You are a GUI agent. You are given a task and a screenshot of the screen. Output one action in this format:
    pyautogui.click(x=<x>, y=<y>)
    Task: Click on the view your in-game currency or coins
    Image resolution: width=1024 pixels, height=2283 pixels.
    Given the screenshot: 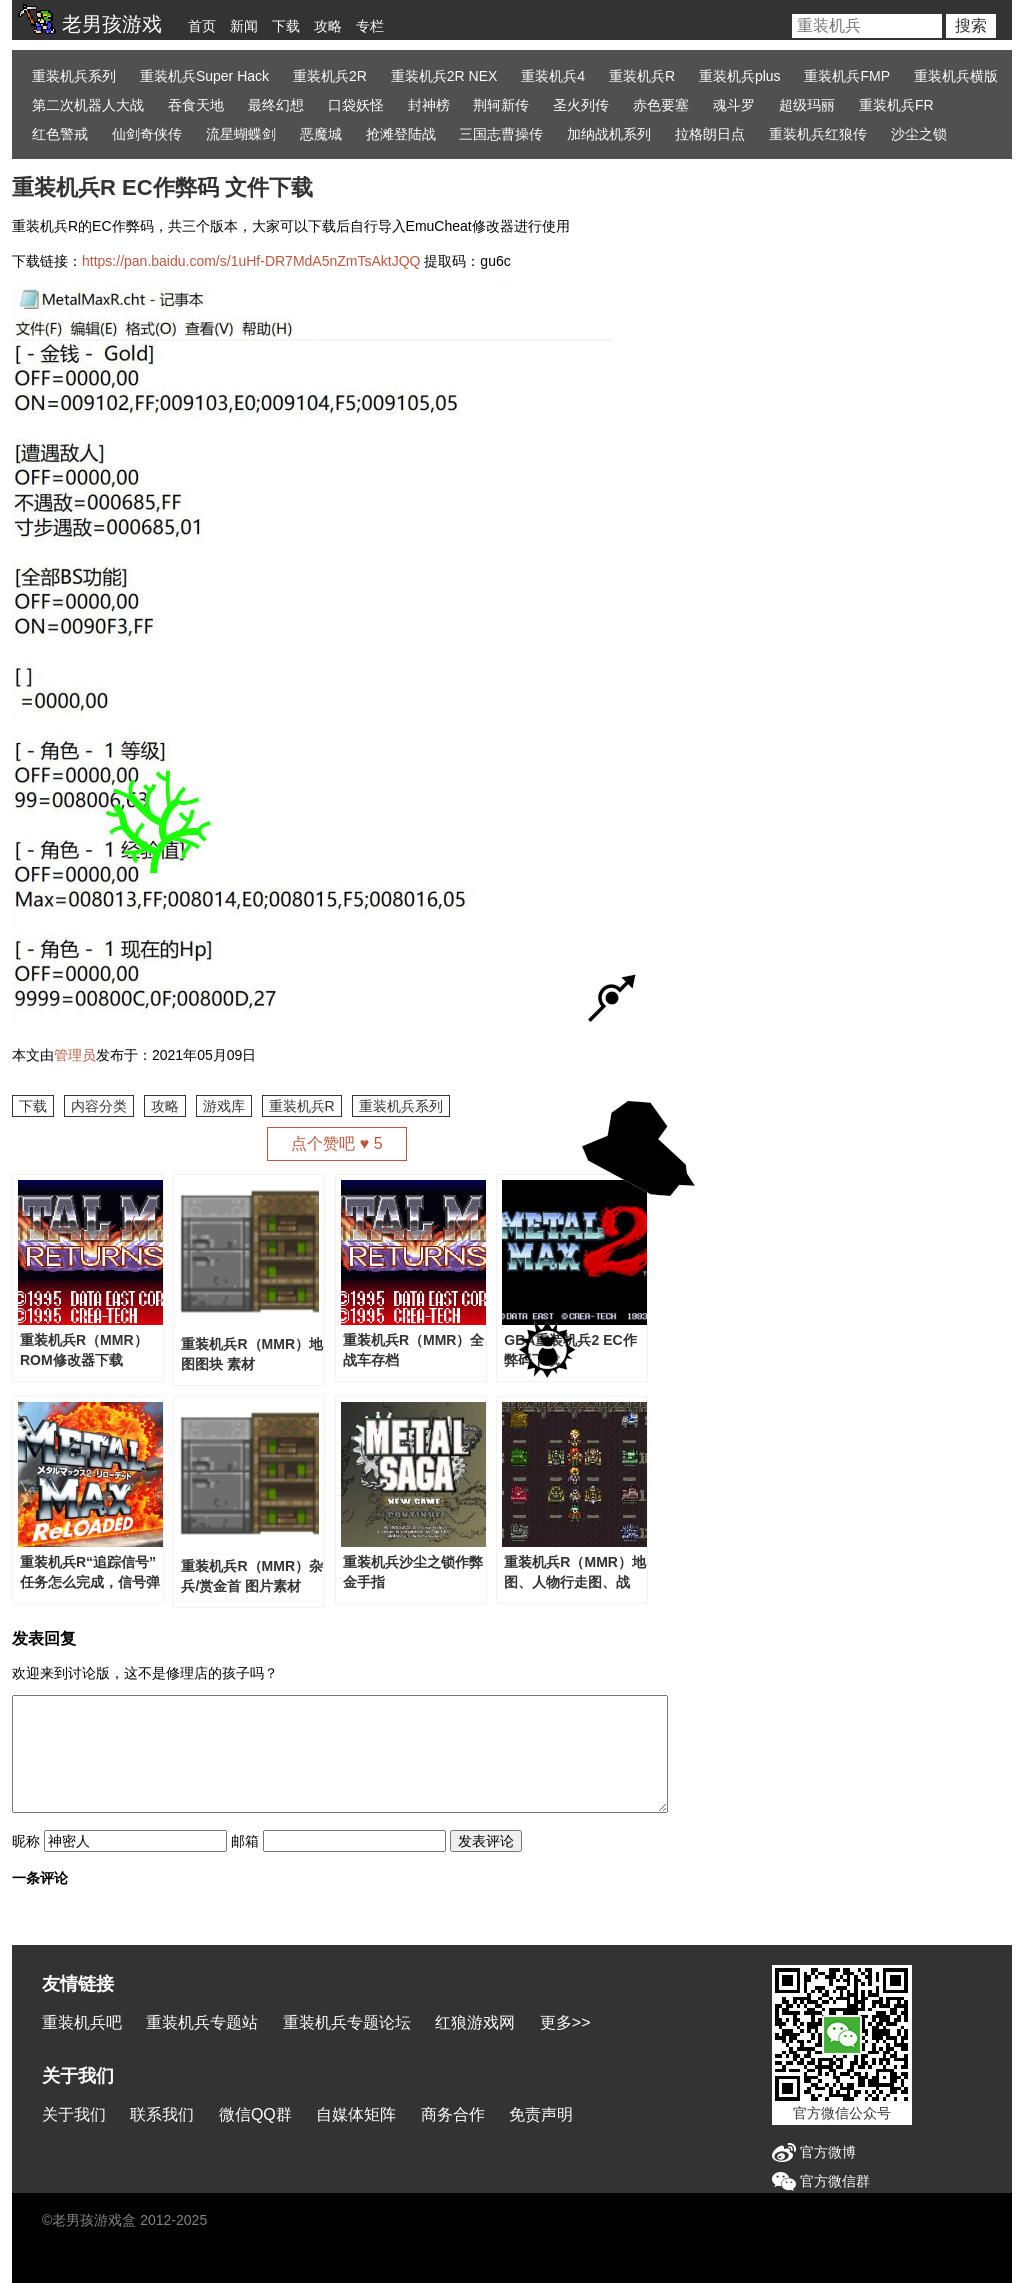 What is the action you would take?
    pyautogui.click(x=546, y=1348)
    